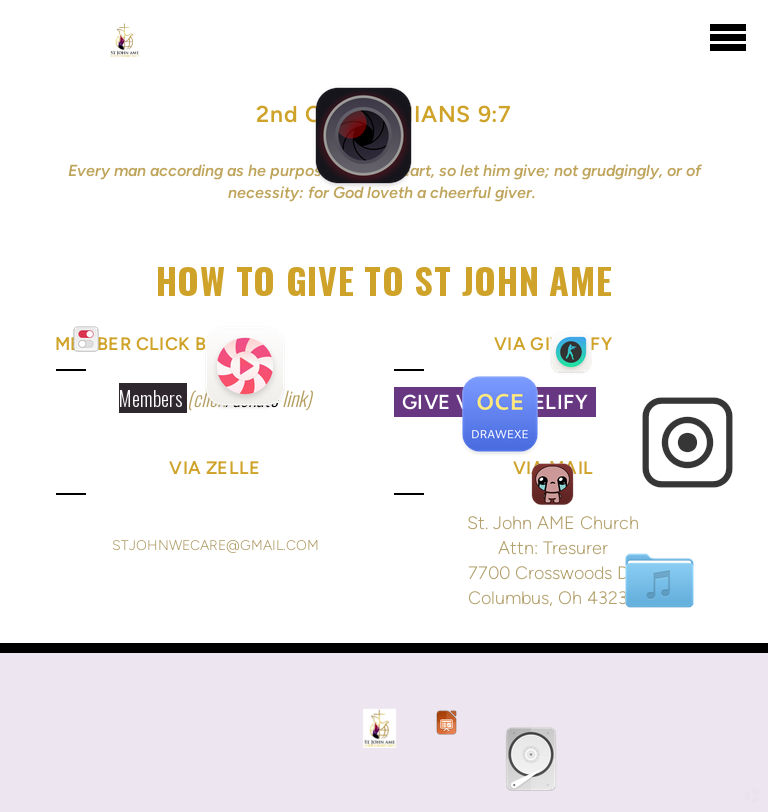 Image resolution: width=768 pixels, height=812 pixels. Describe the element at coordinates (531, 759) in the screenshot. I see `open disk management utility` at that location.